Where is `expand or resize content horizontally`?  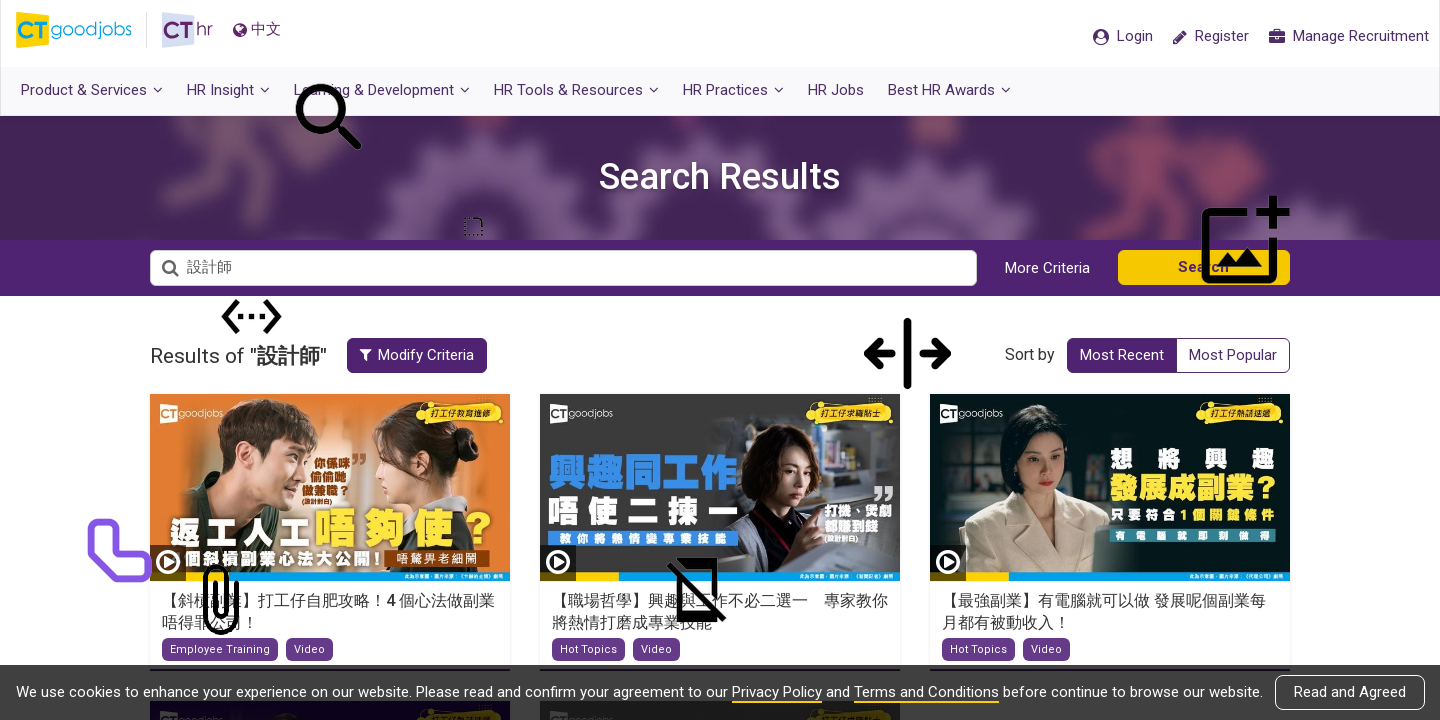
expand or resize content horizontally is located at coordinates (907, 353).